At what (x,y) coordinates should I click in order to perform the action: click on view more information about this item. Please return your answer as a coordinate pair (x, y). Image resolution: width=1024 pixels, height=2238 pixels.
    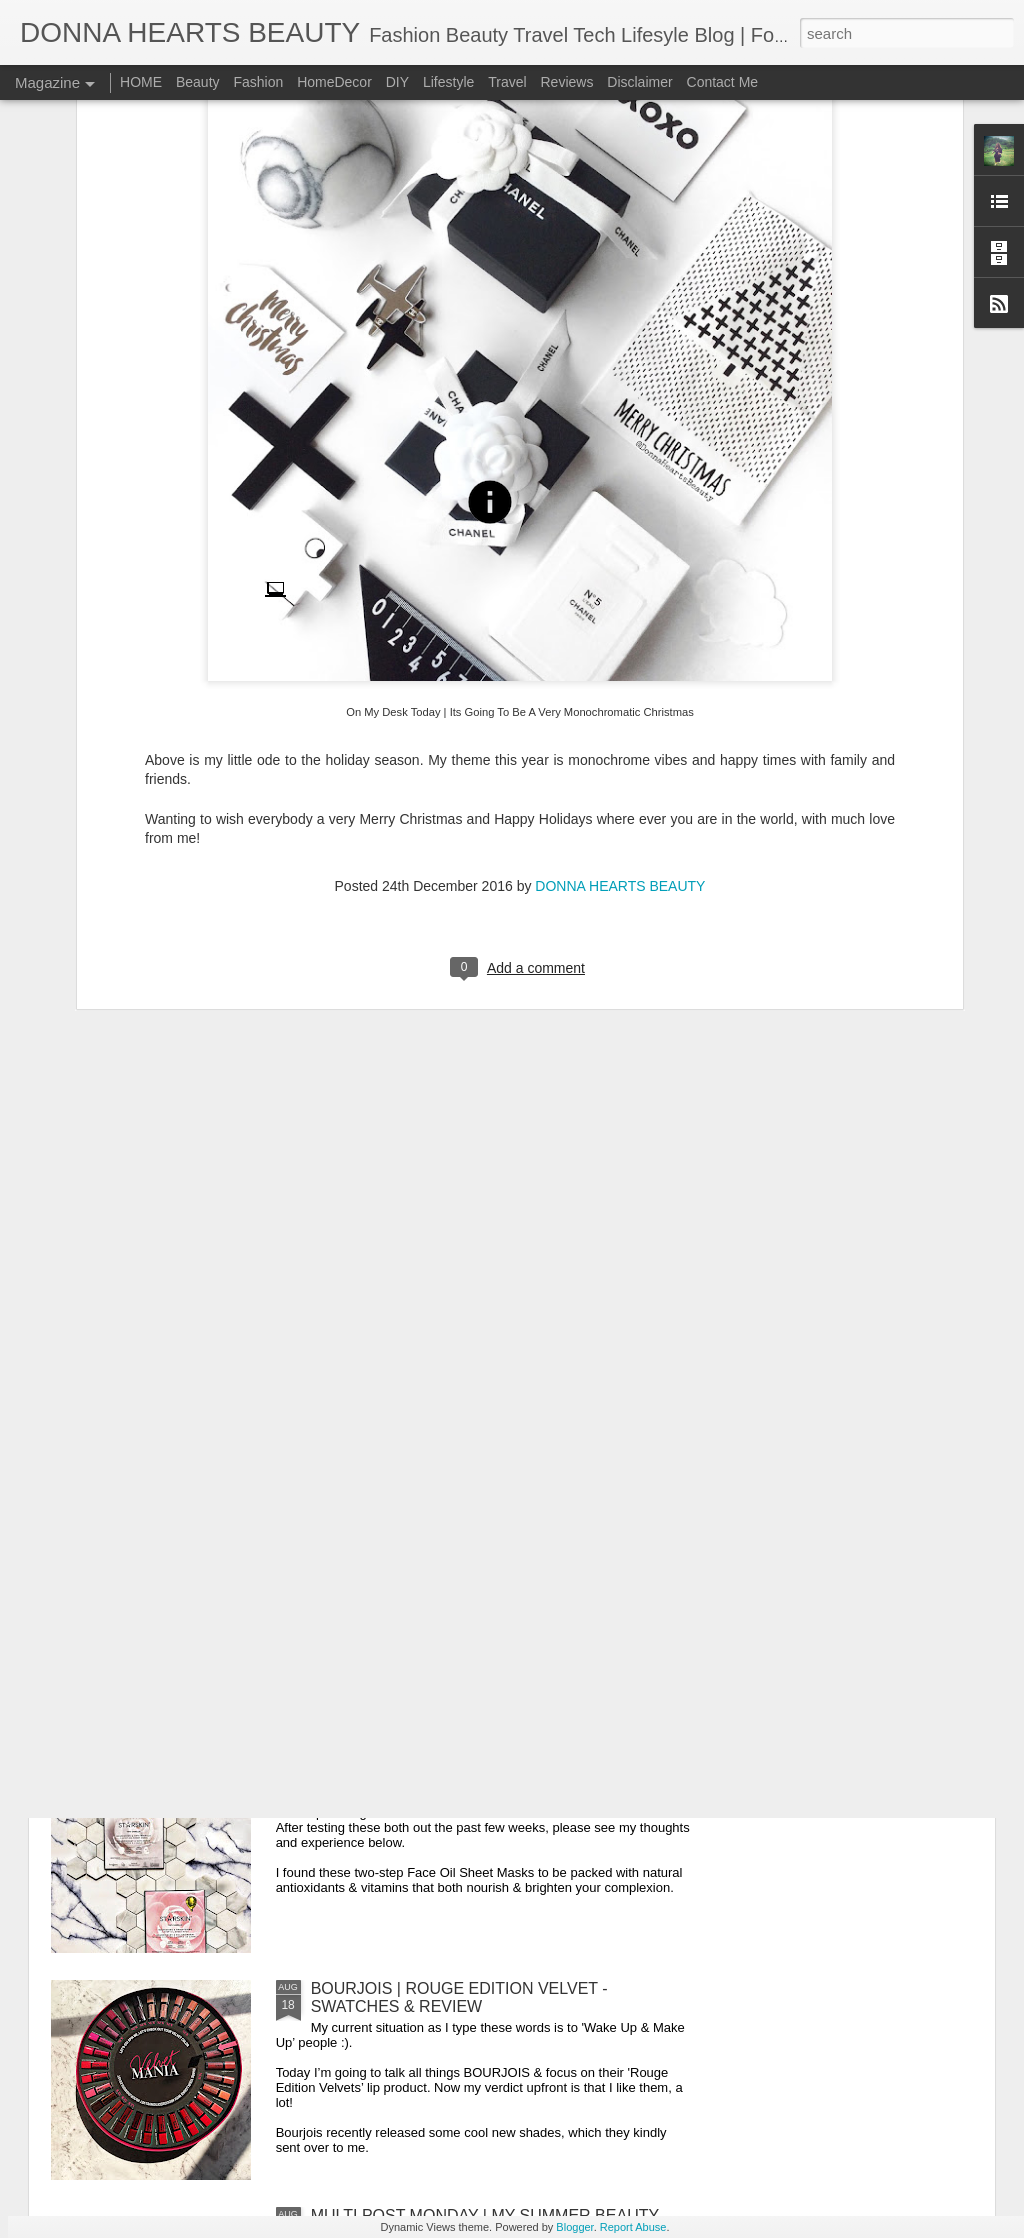
    Looking at the image, I should click on (490, 502).